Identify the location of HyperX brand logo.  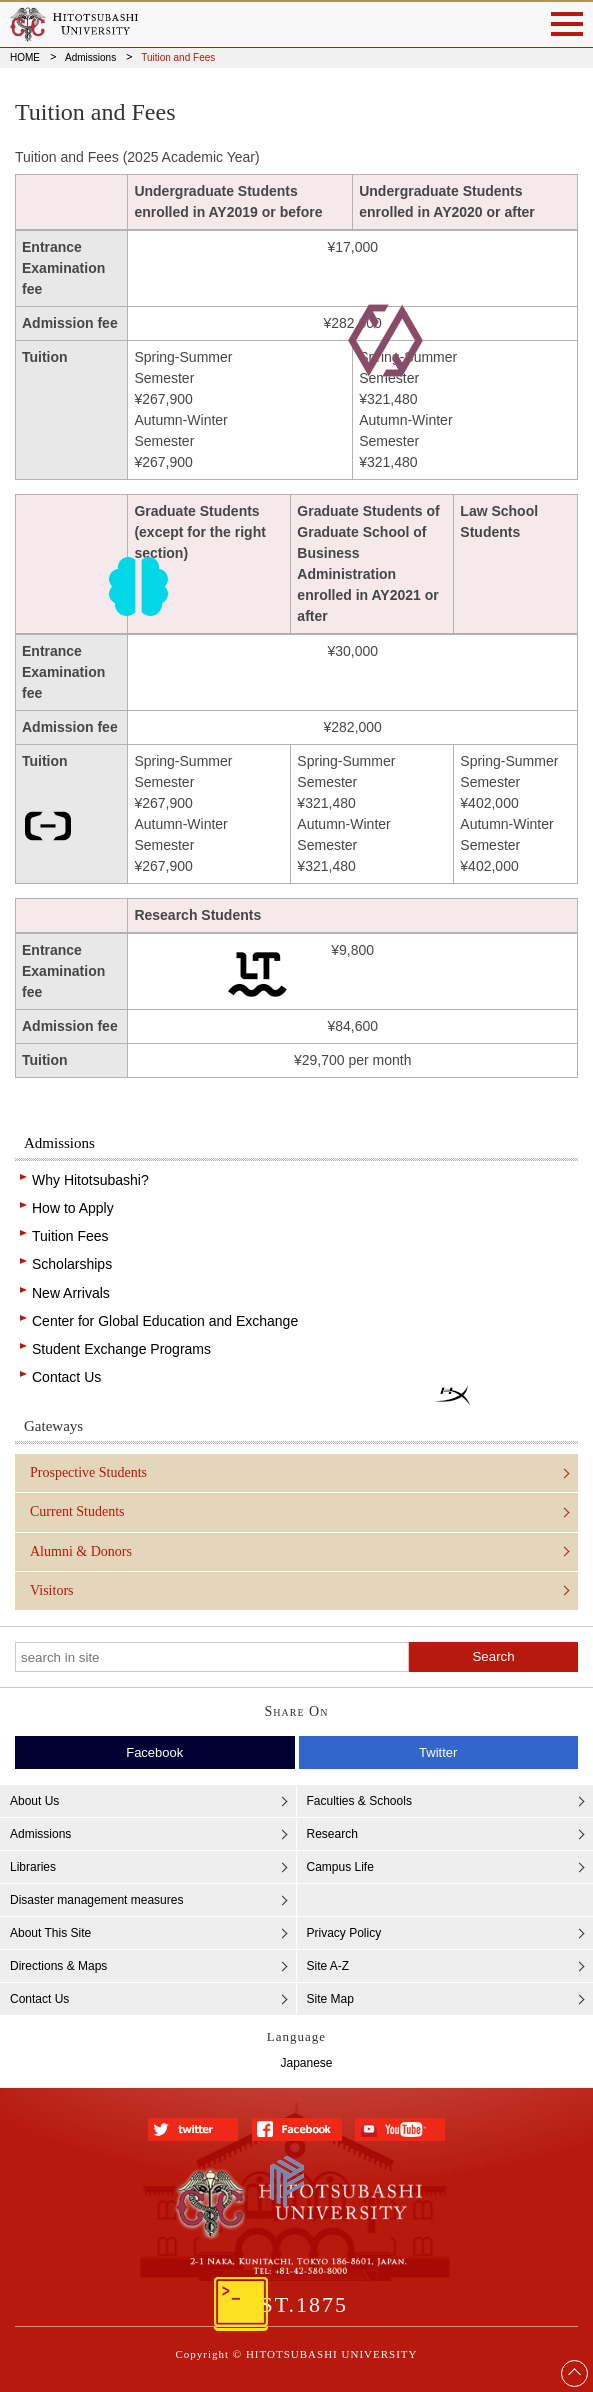
(452, 1395).